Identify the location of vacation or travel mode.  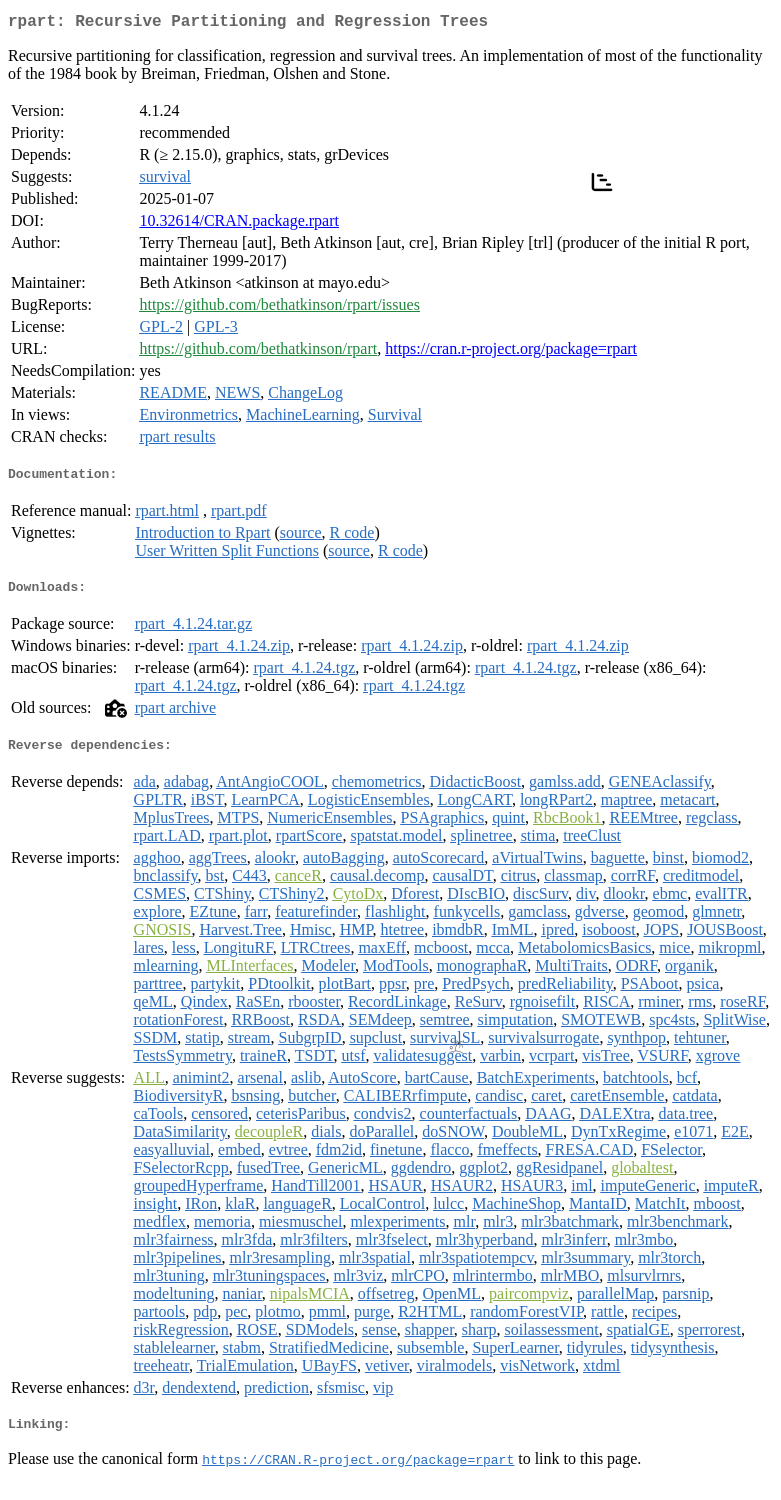
(456, 1047).